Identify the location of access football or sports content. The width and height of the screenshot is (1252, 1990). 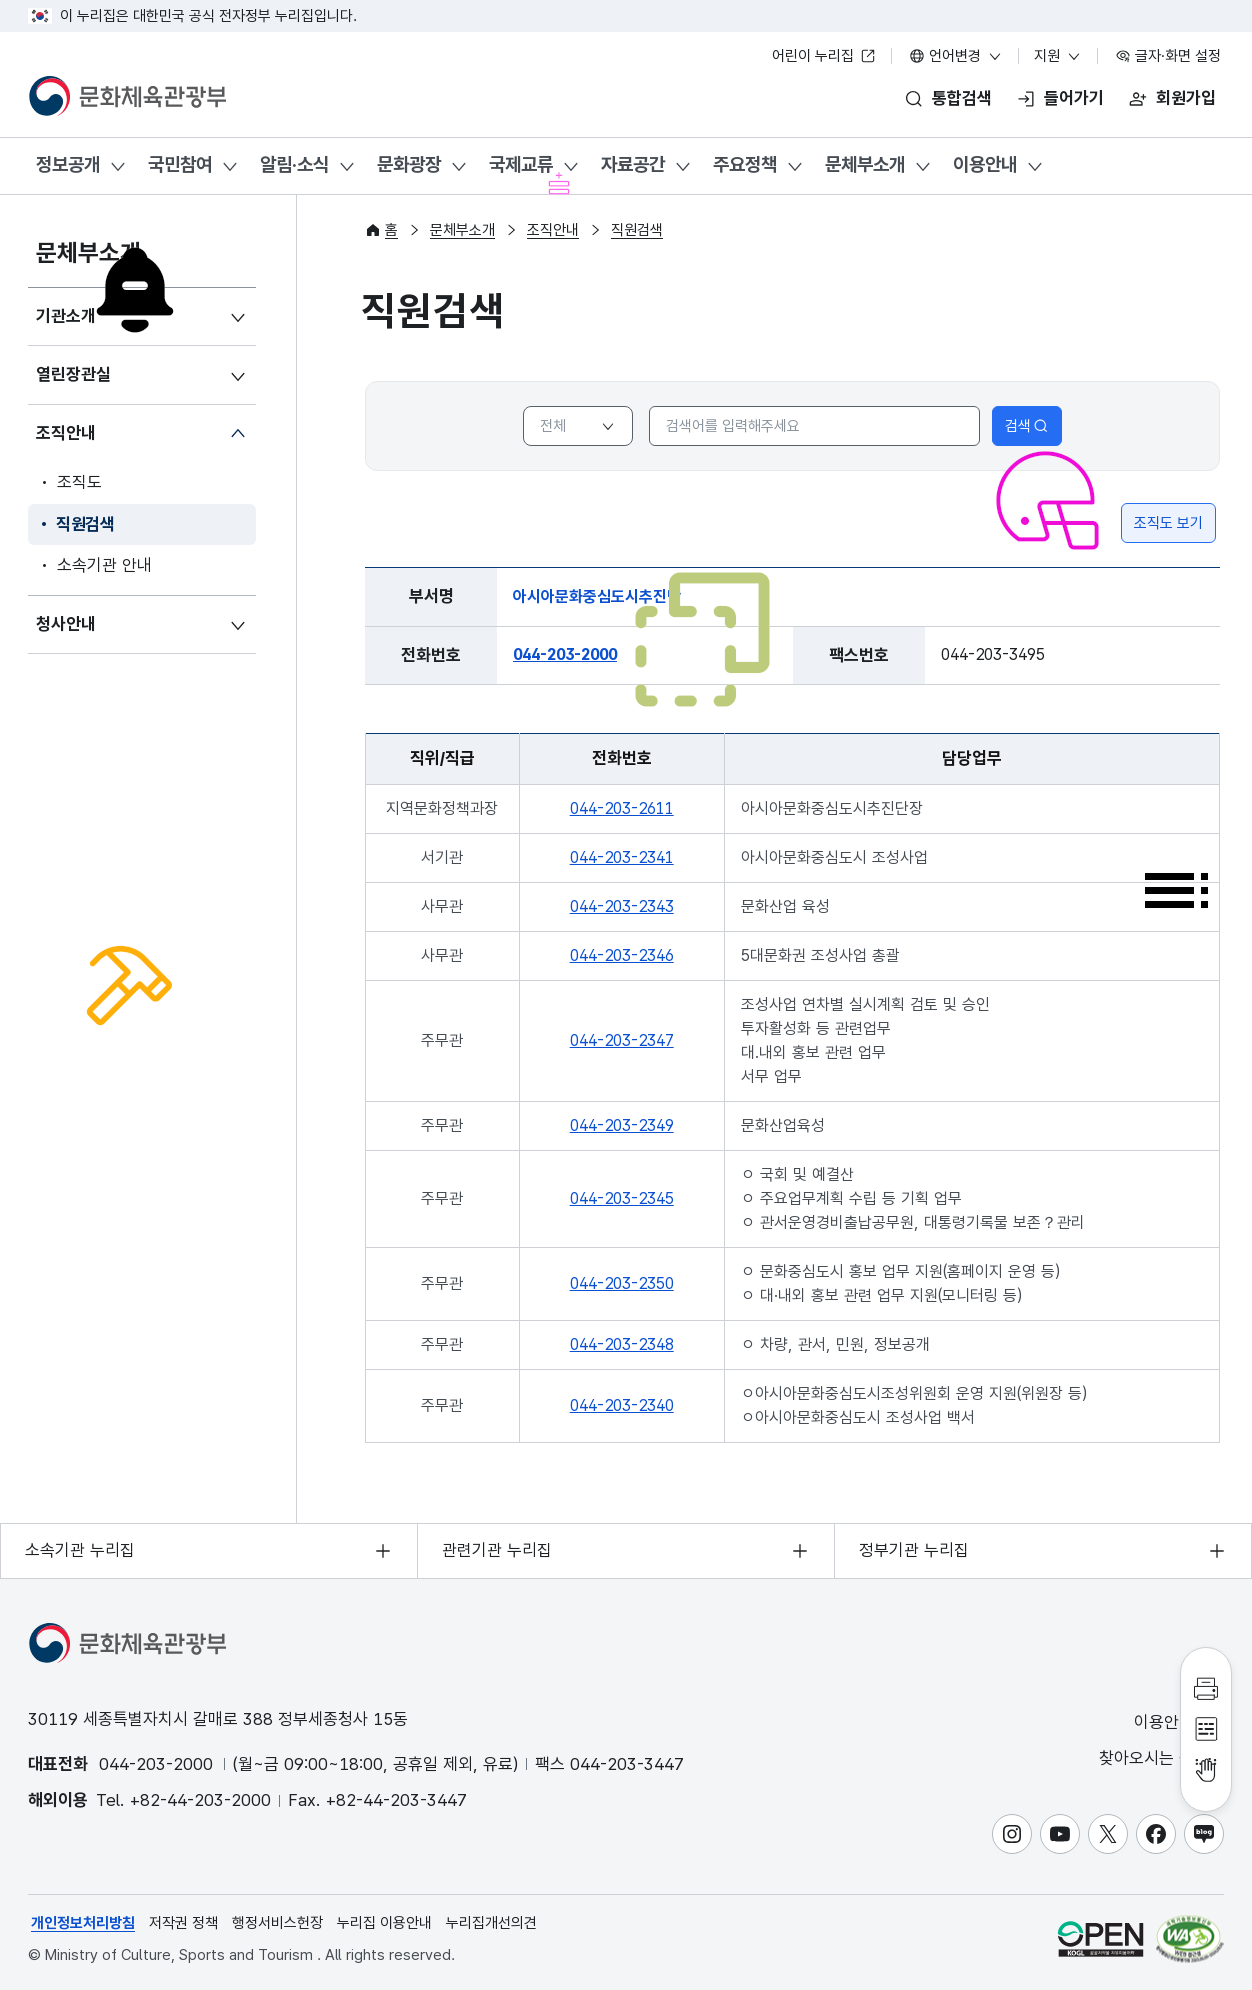
(1047, 502).